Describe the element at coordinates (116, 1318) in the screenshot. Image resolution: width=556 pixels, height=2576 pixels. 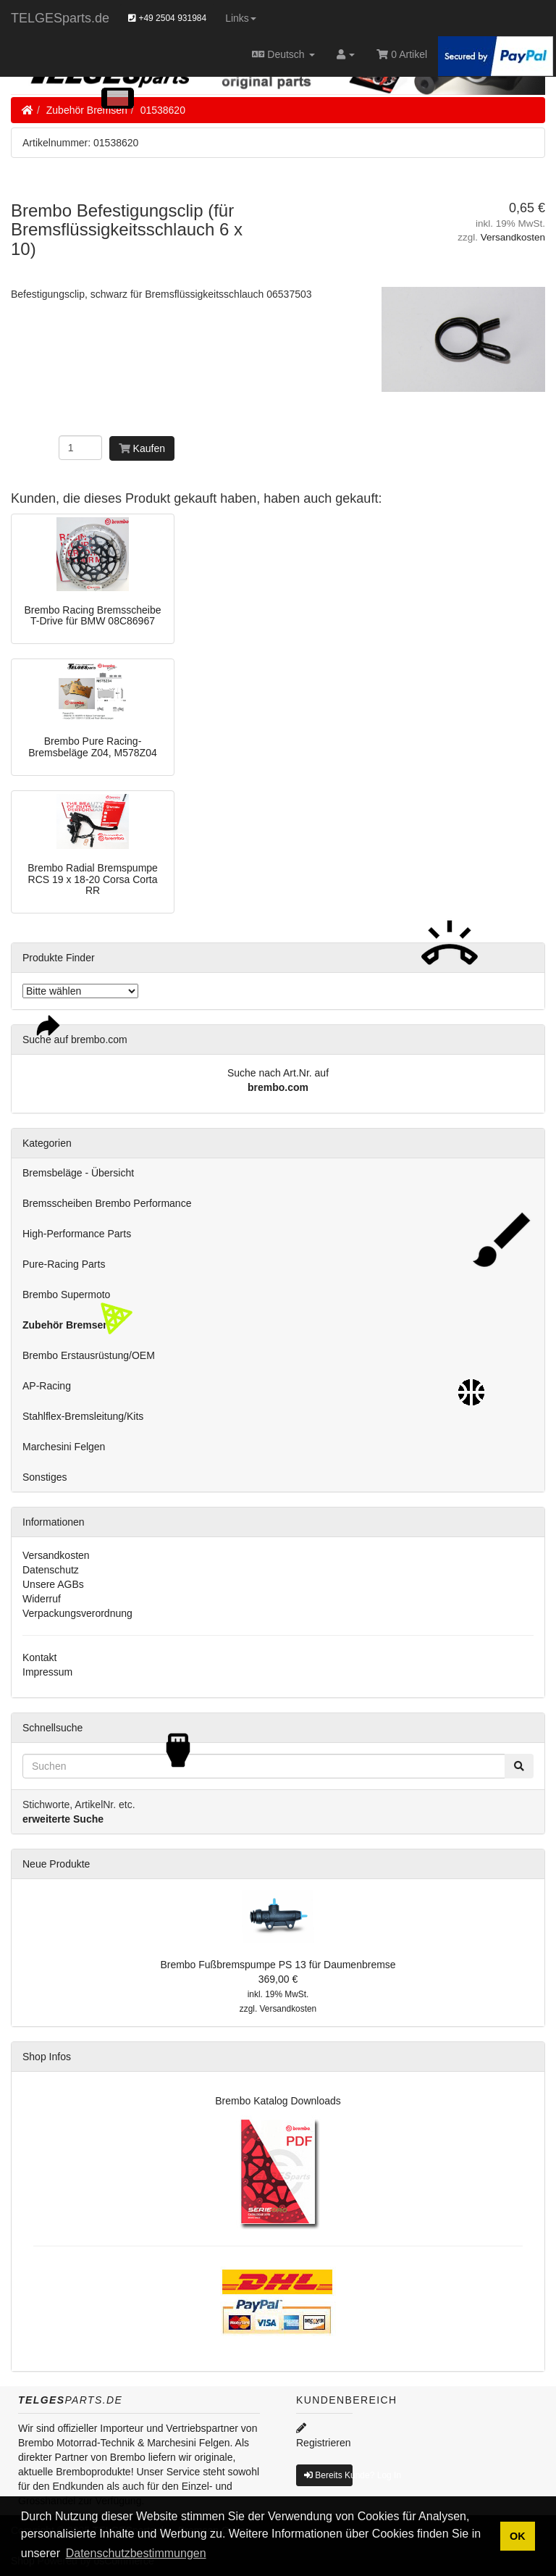
I see `three.js library or 3D graphics project` at that location.